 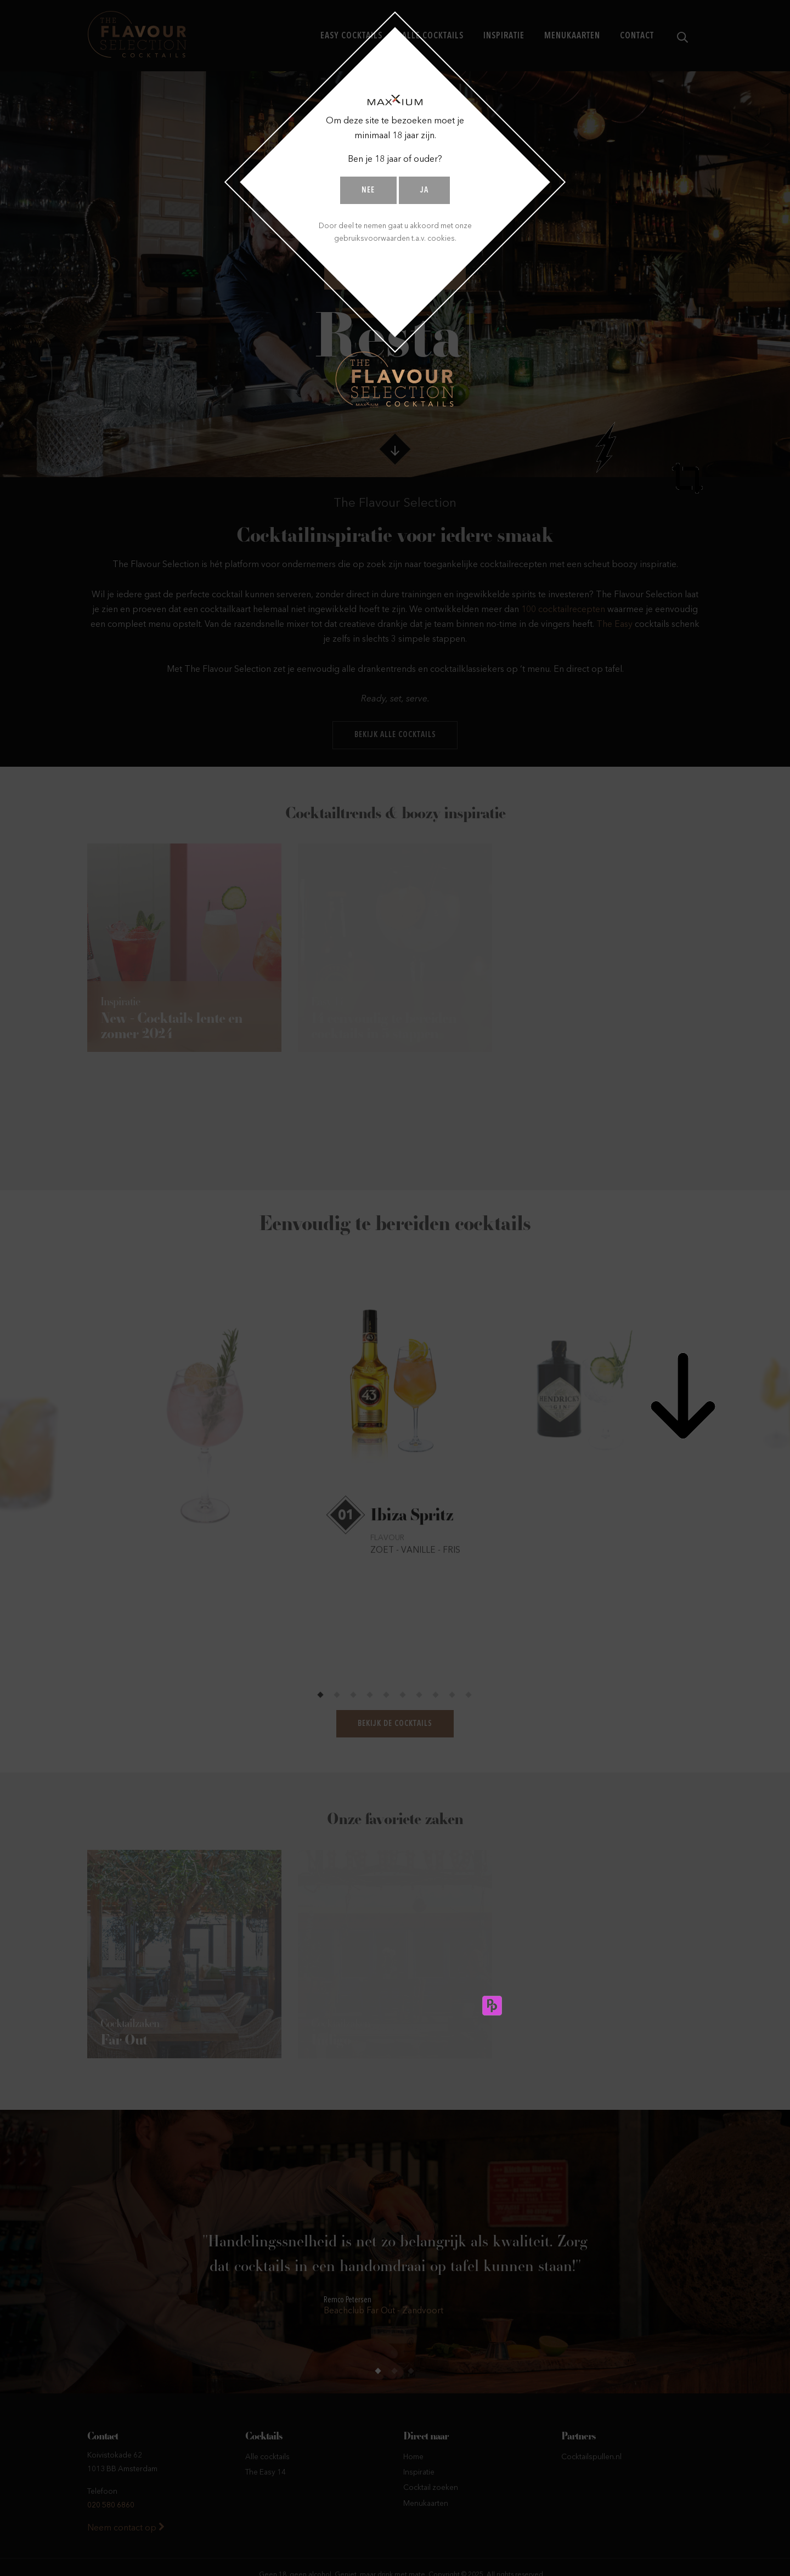 I want to click on hotwire brand logo, so click(x=606, y=447).